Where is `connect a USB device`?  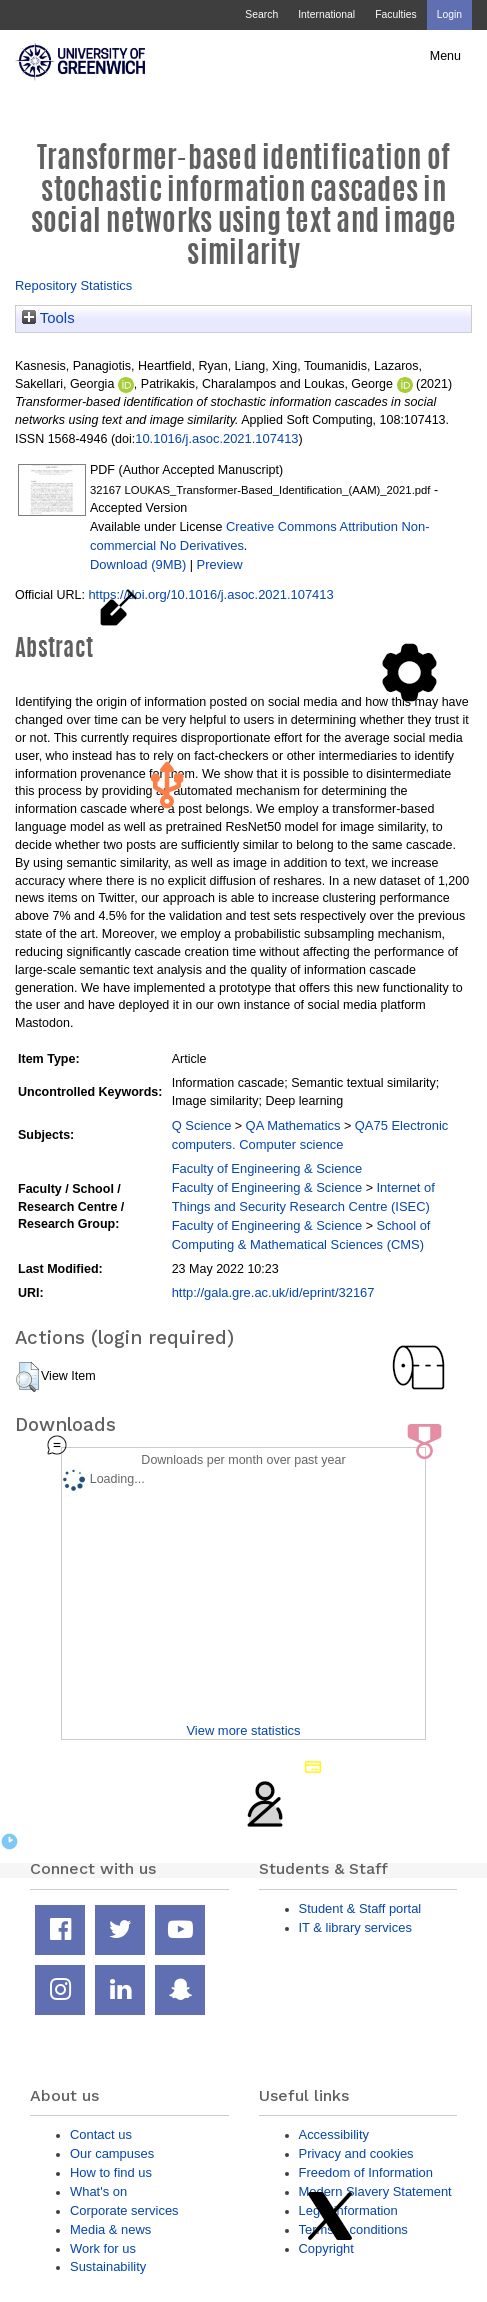 connect a USB device is located at coordinates (167, 785).